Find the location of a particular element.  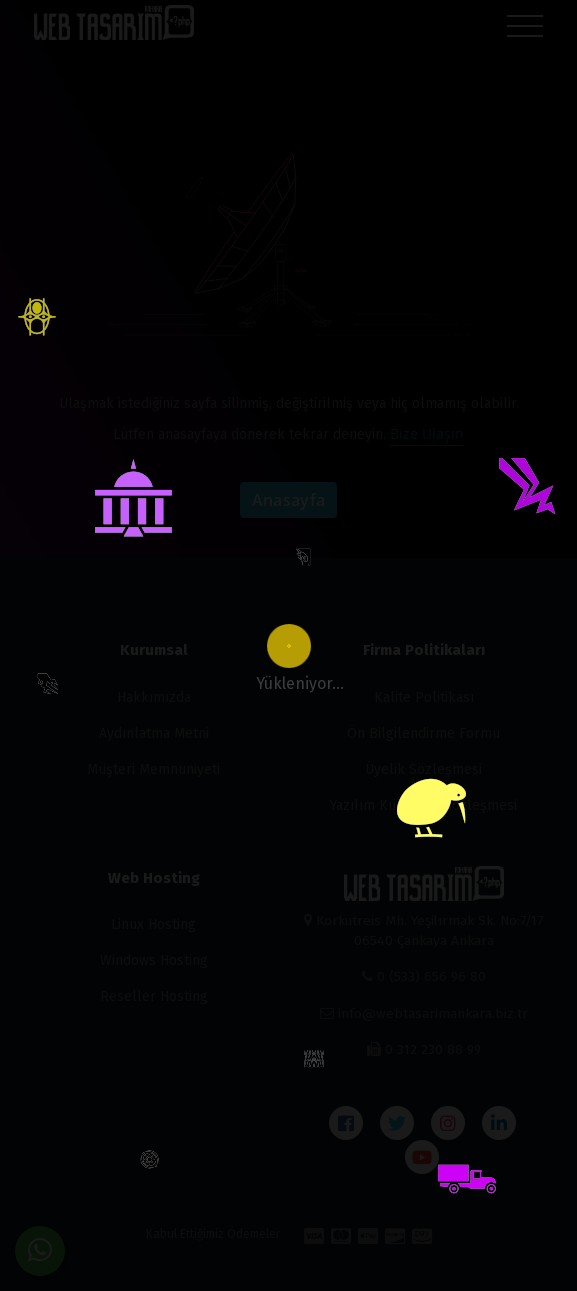

indicates a severe thunderstorm warning is located at coordinates (48, 684).